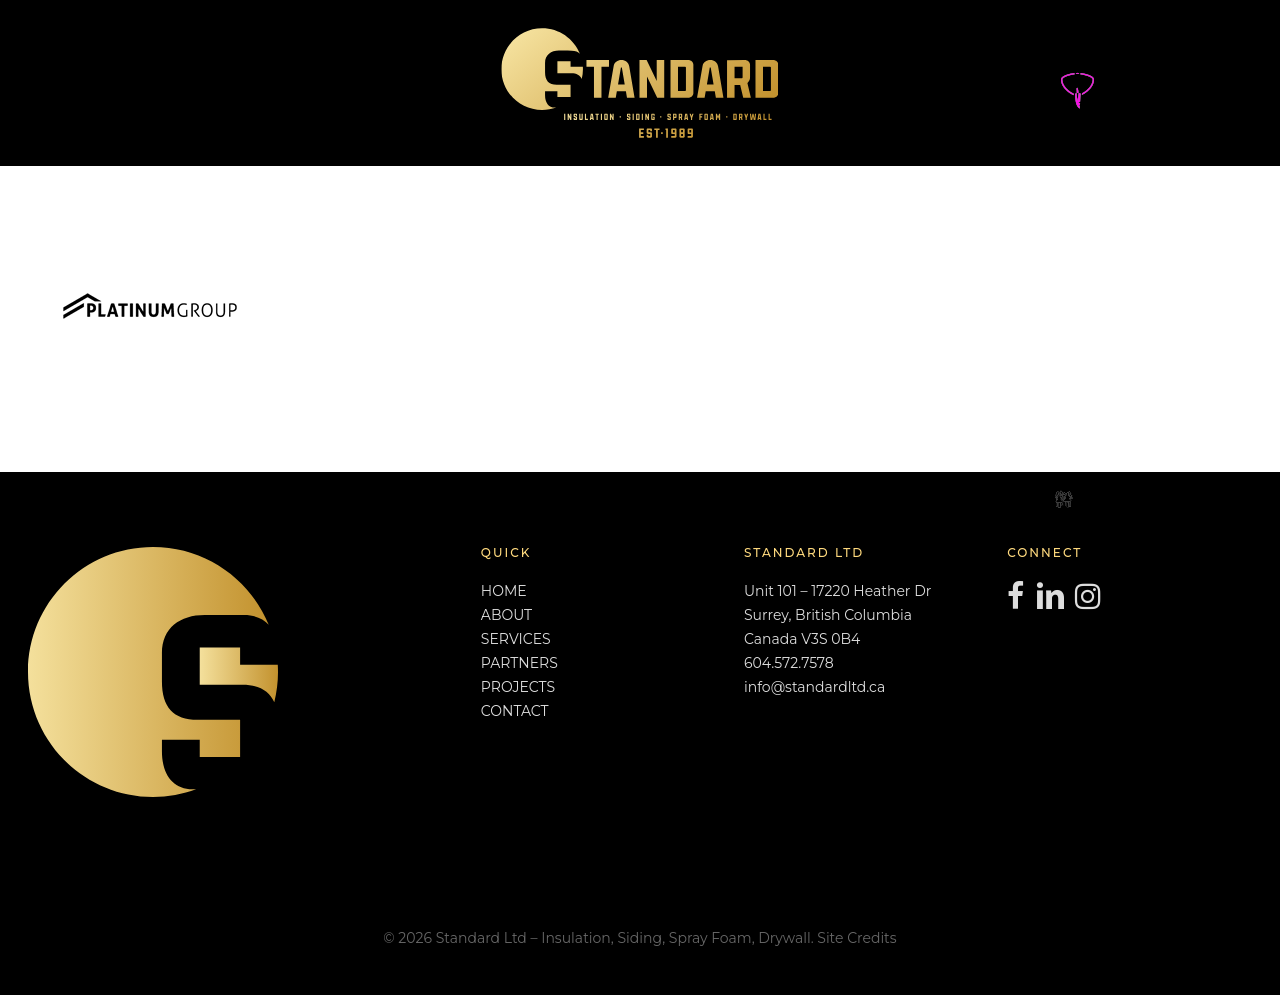 The width and height of the screenshot is (1280, 995). I want to click on equip a feather necklace accessory, so click(1077, 90).